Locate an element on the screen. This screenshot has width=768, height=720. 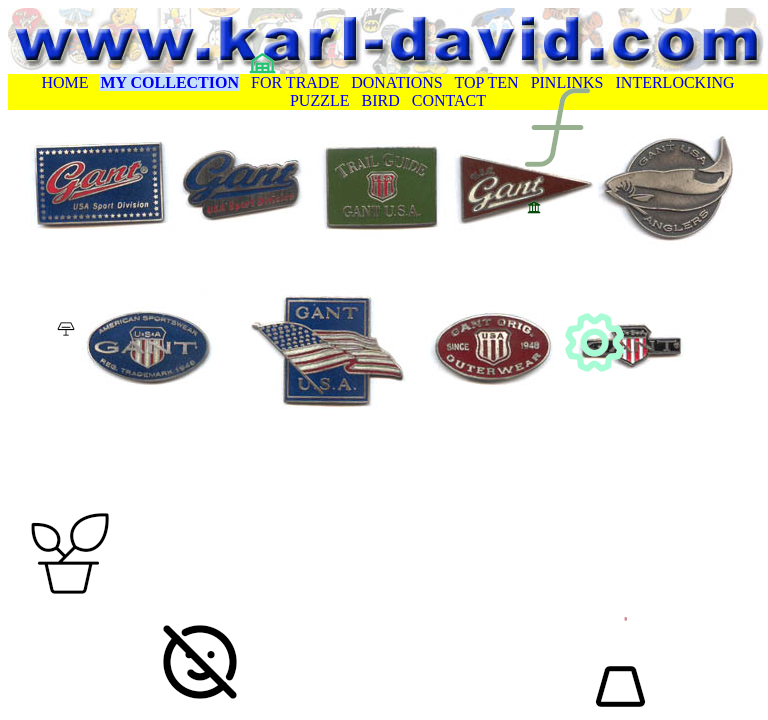
disable mood or emotion tracking is located at coordinates (200, 662).